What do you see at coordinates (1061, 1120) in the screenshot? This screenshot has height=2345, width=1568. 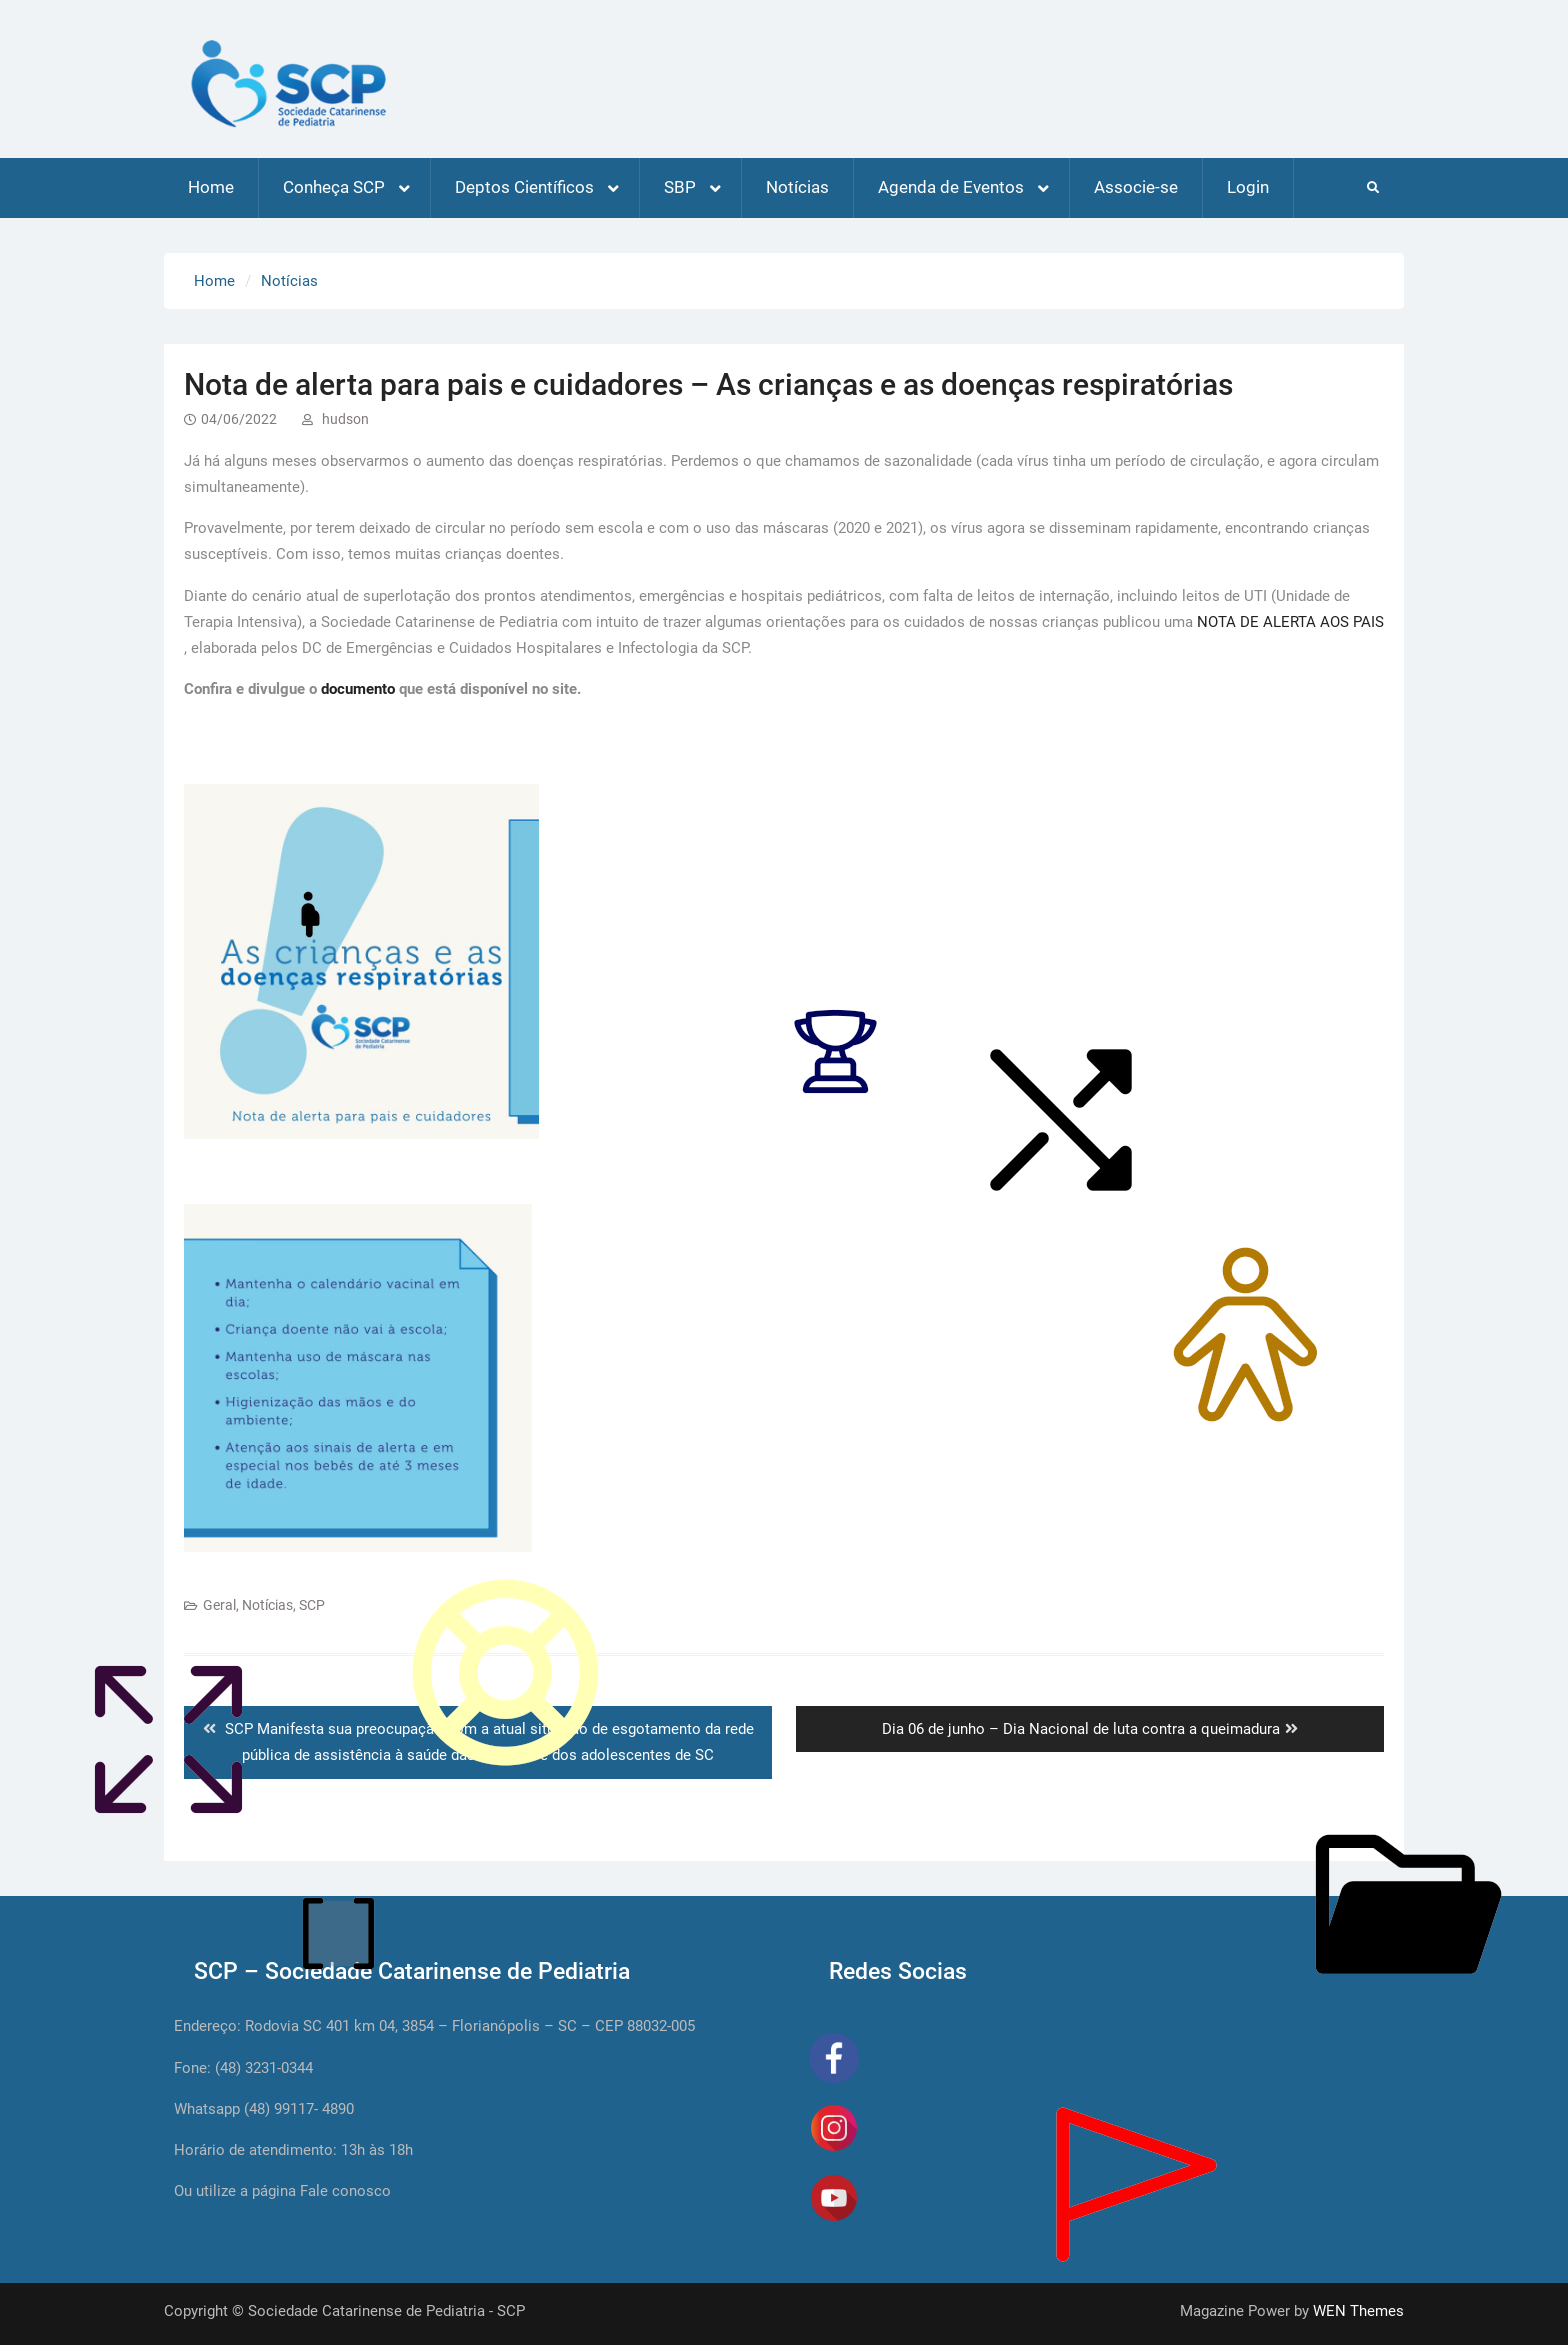 I see `shuffle or randomize playback order` at bounding box center [1061, 1120].